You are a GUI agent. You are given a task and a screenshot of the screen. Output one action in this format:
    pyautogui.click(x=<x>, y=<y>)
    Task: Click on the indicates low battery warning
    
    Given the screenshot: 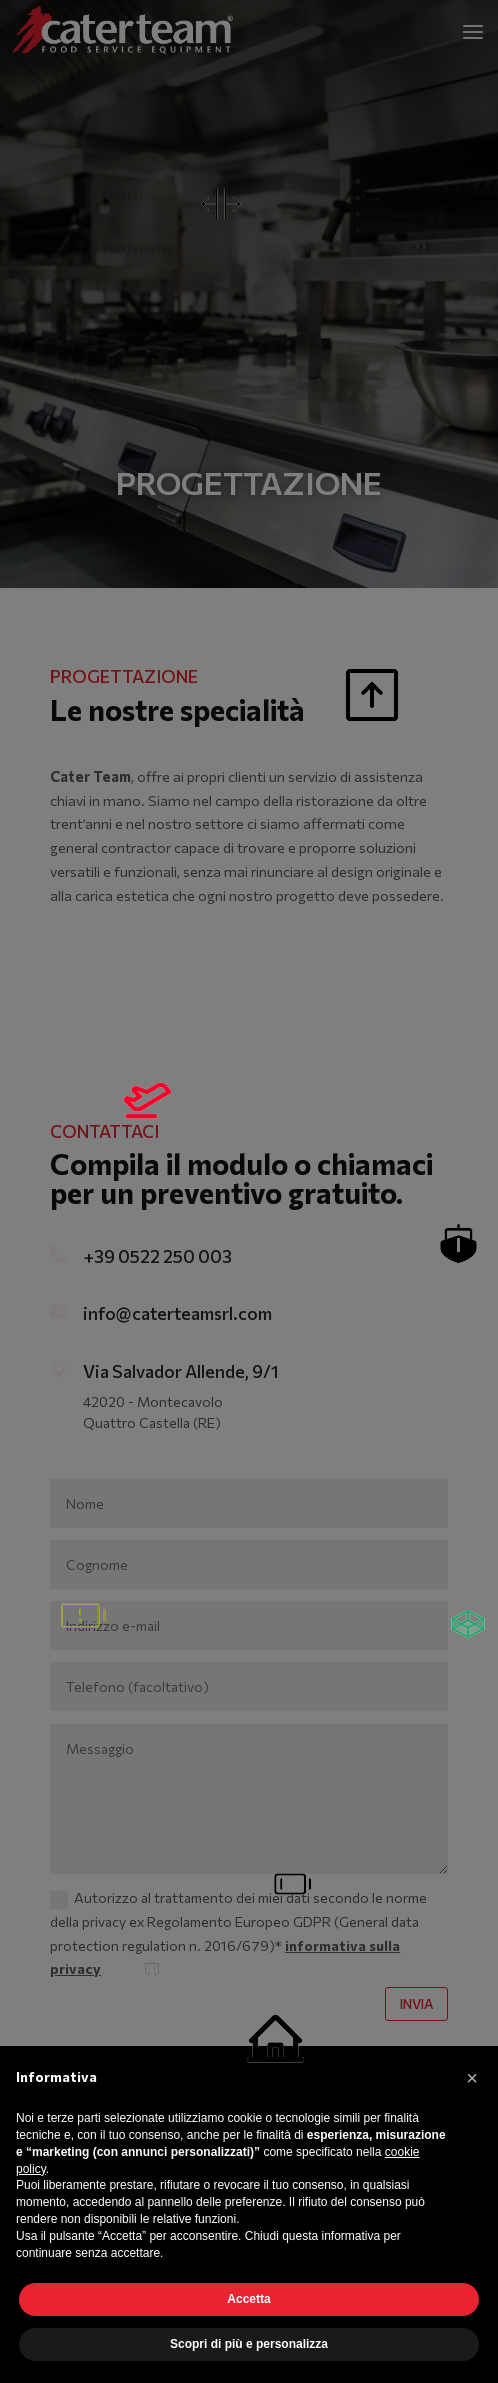 What is the action you would take?
    pyautogui.click(x=82, y=1615)
    